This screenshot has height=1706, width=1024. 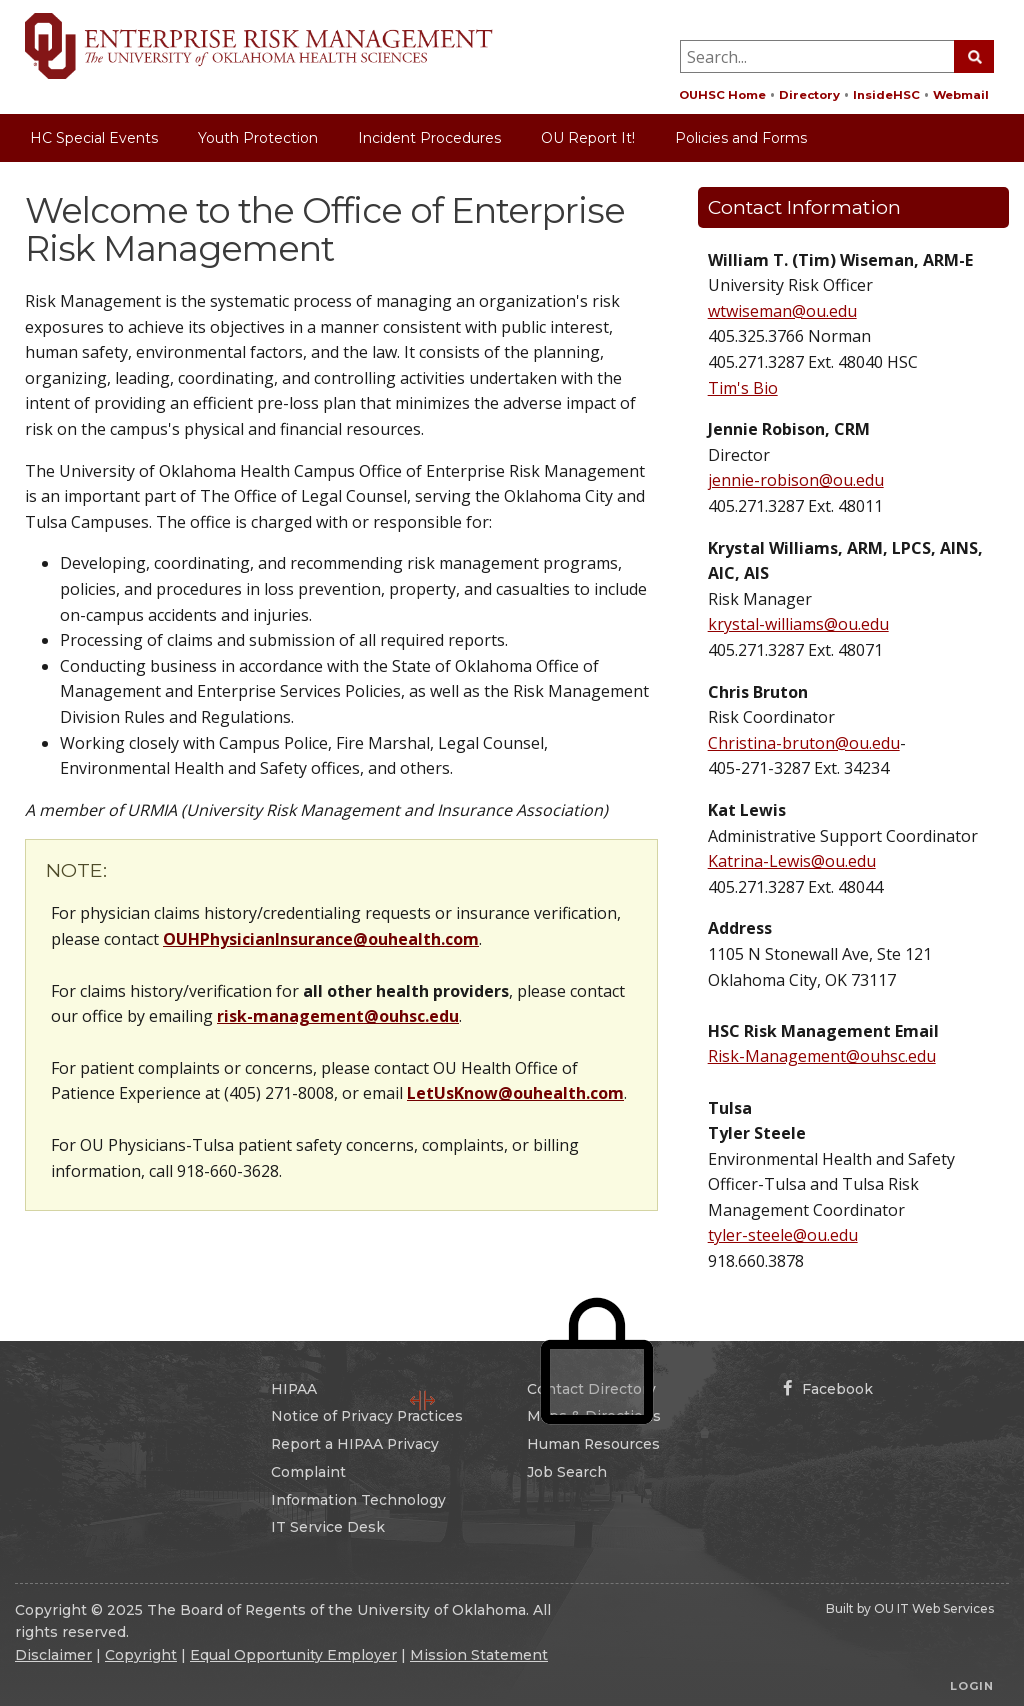 What do you see at coordinates (422, 1400) in the screenshot?
I see `split view horizontally` at bounding box center [422, 1400].